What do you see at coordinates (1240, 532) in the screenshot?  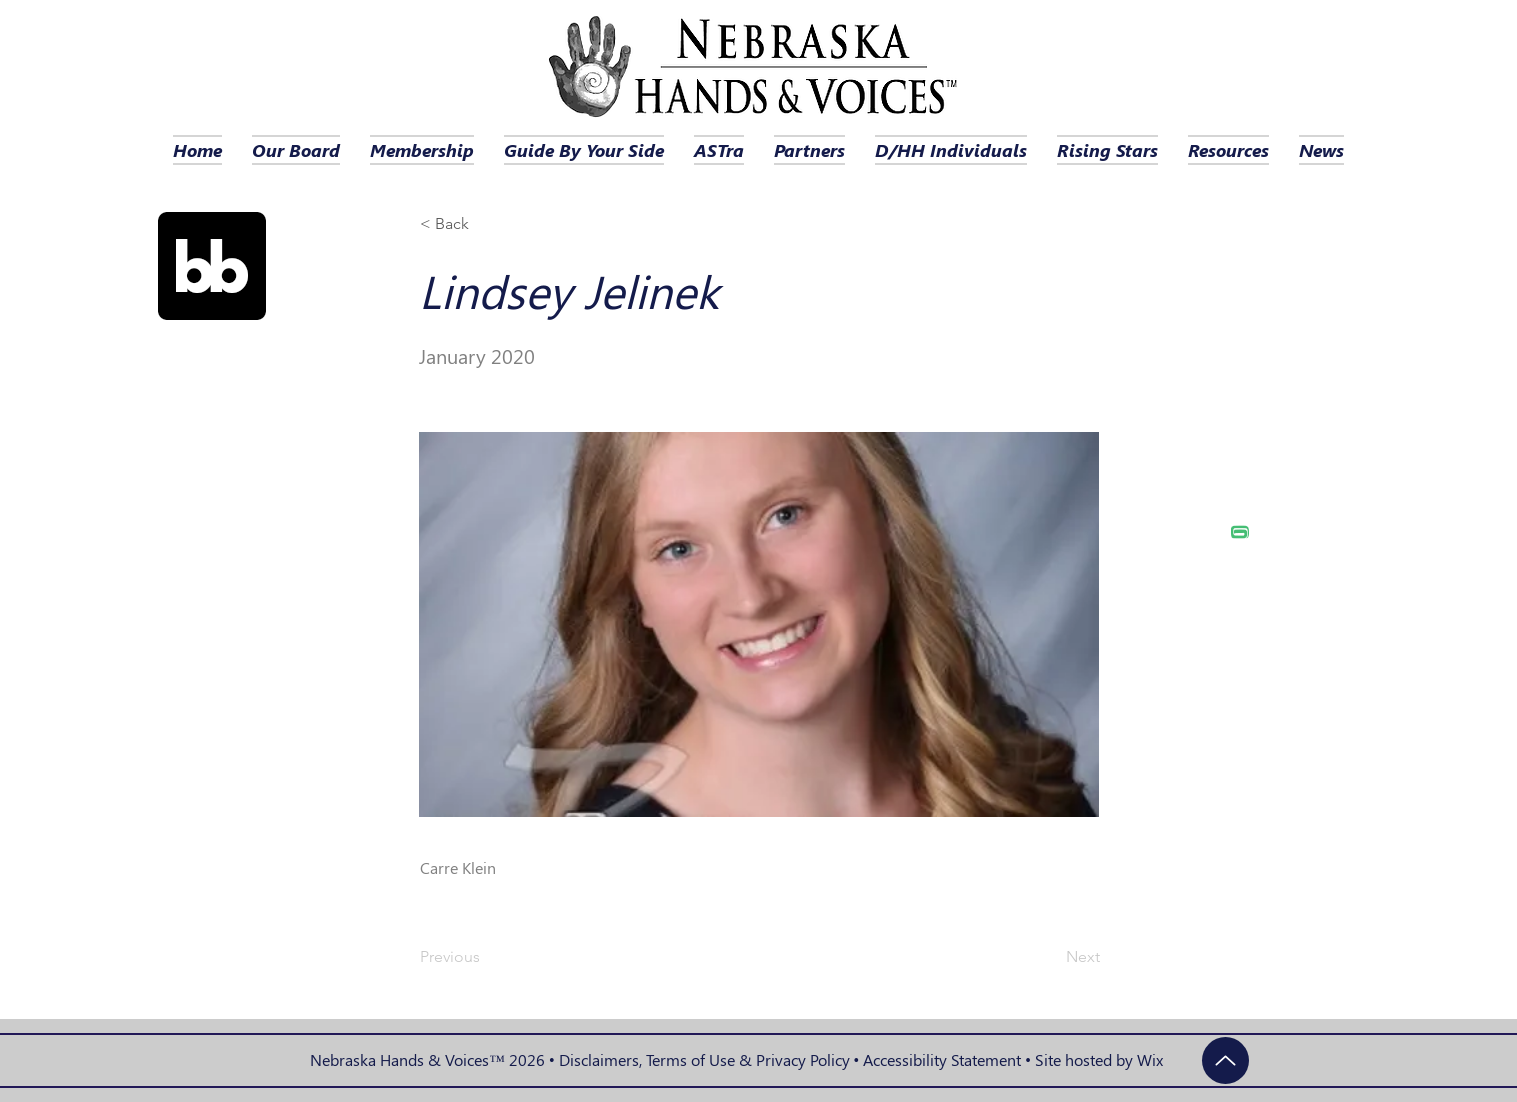 I see `open the Gameloft game launcher` at bounding box center [1240, 532].